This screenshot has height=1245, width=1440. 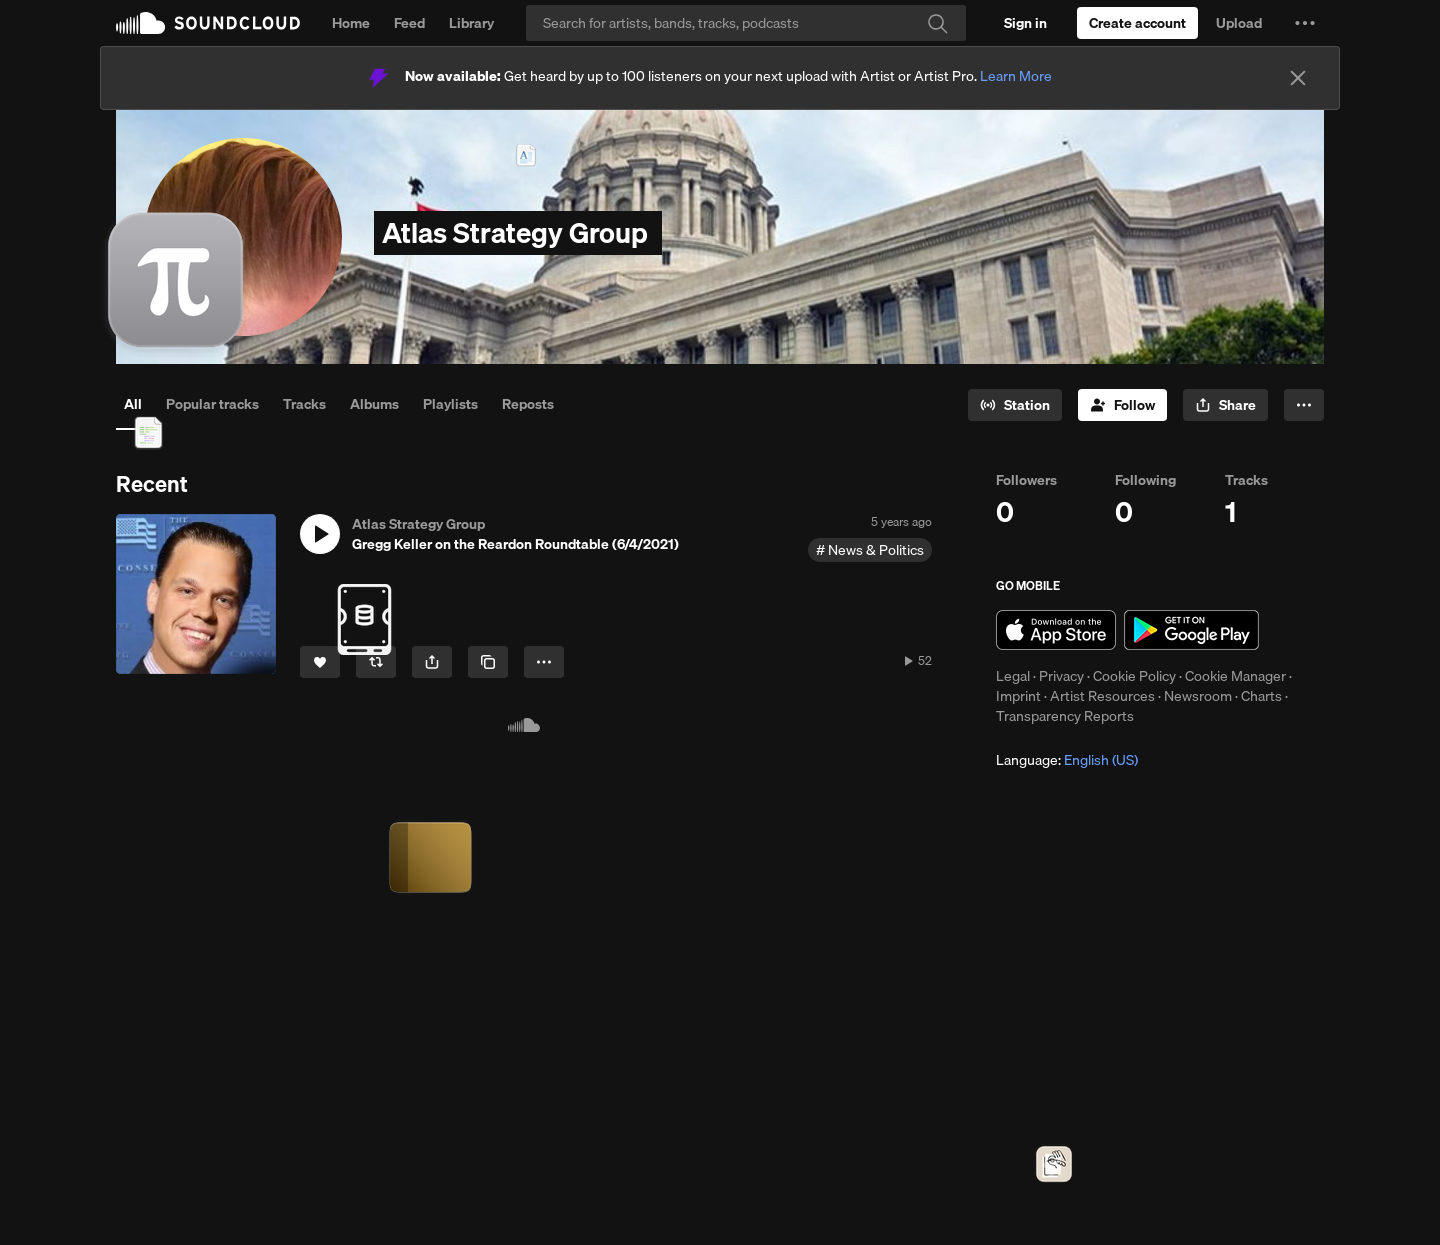 I want to click on open a text document file, so click(x=526, y=155).